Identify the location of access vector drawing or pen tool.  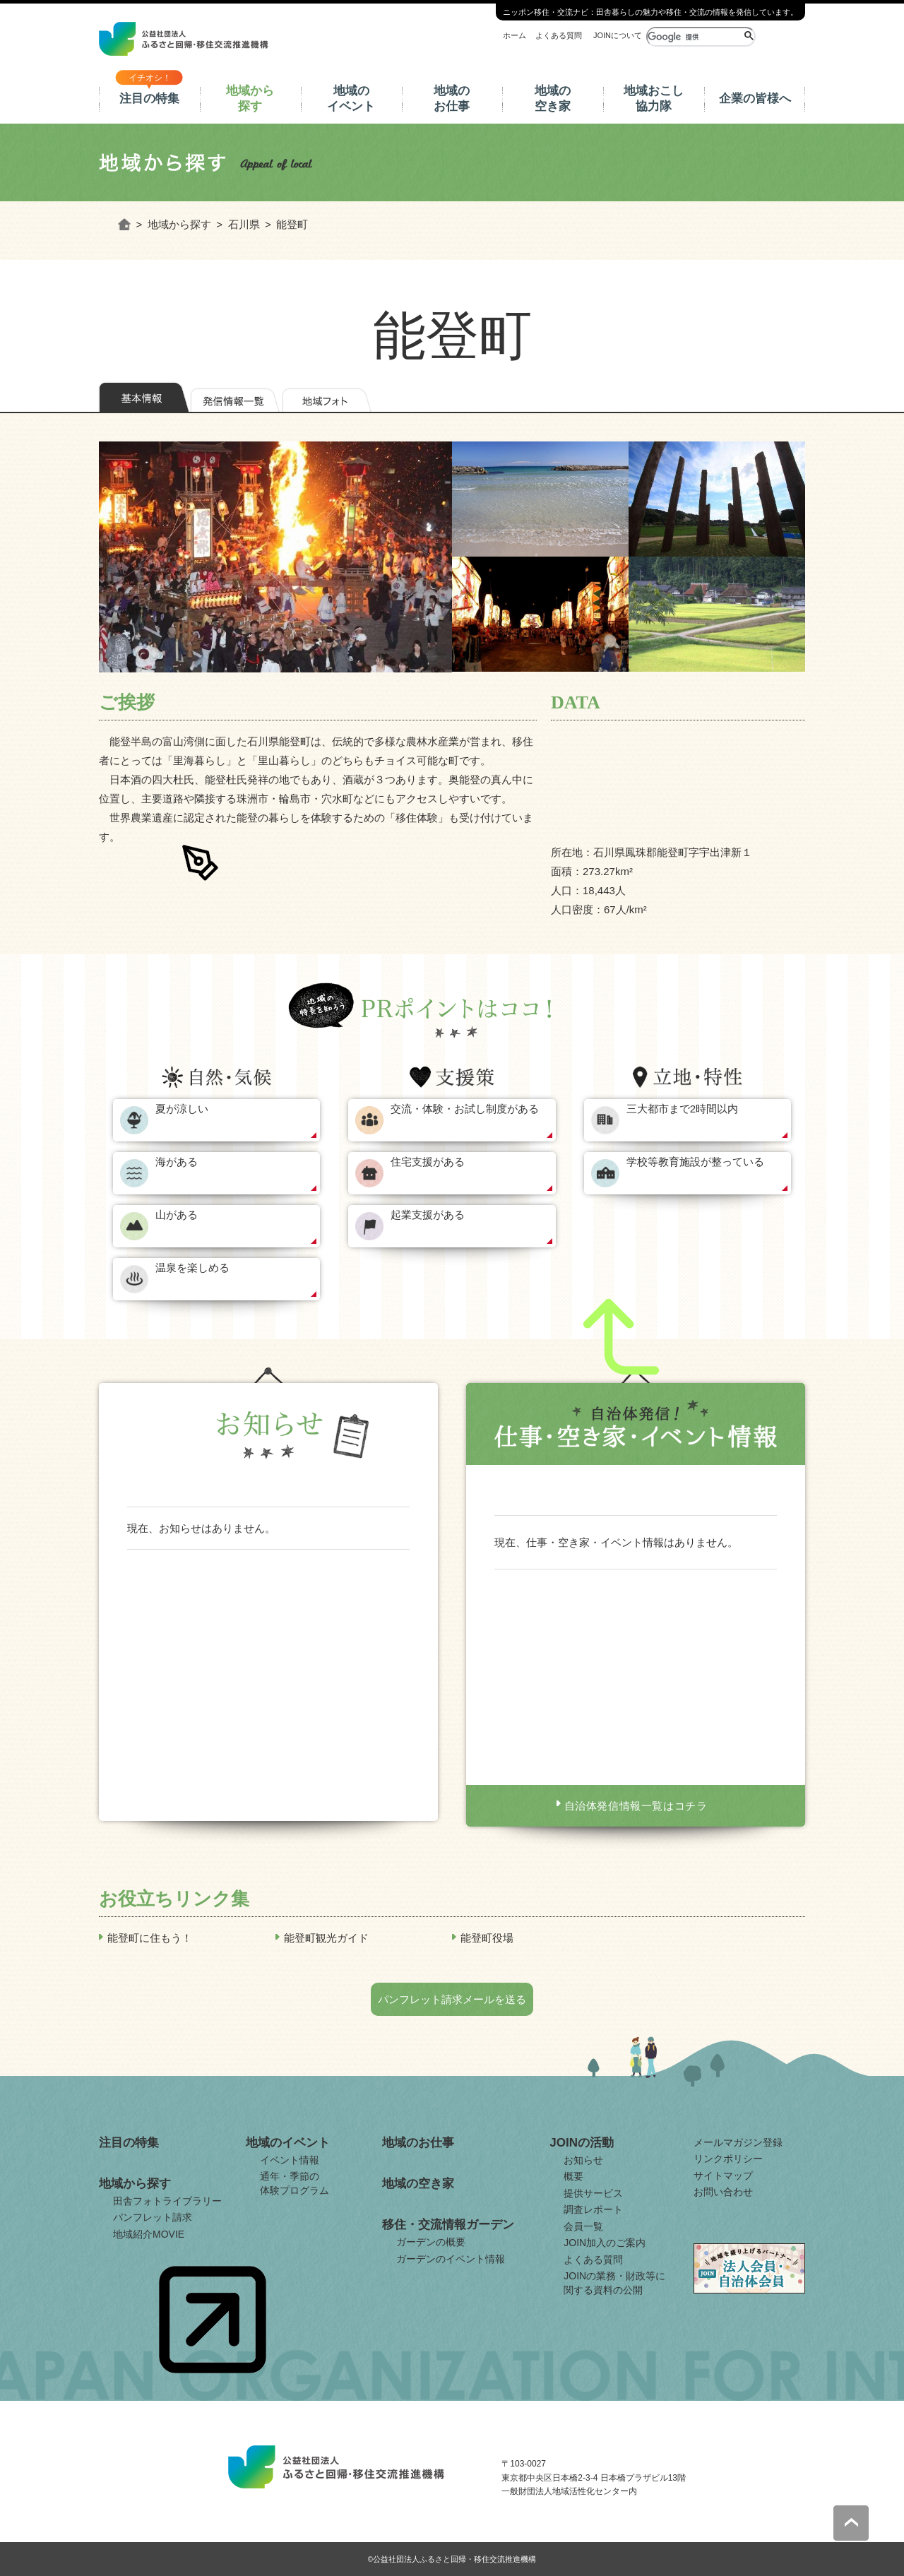
(200, 862).